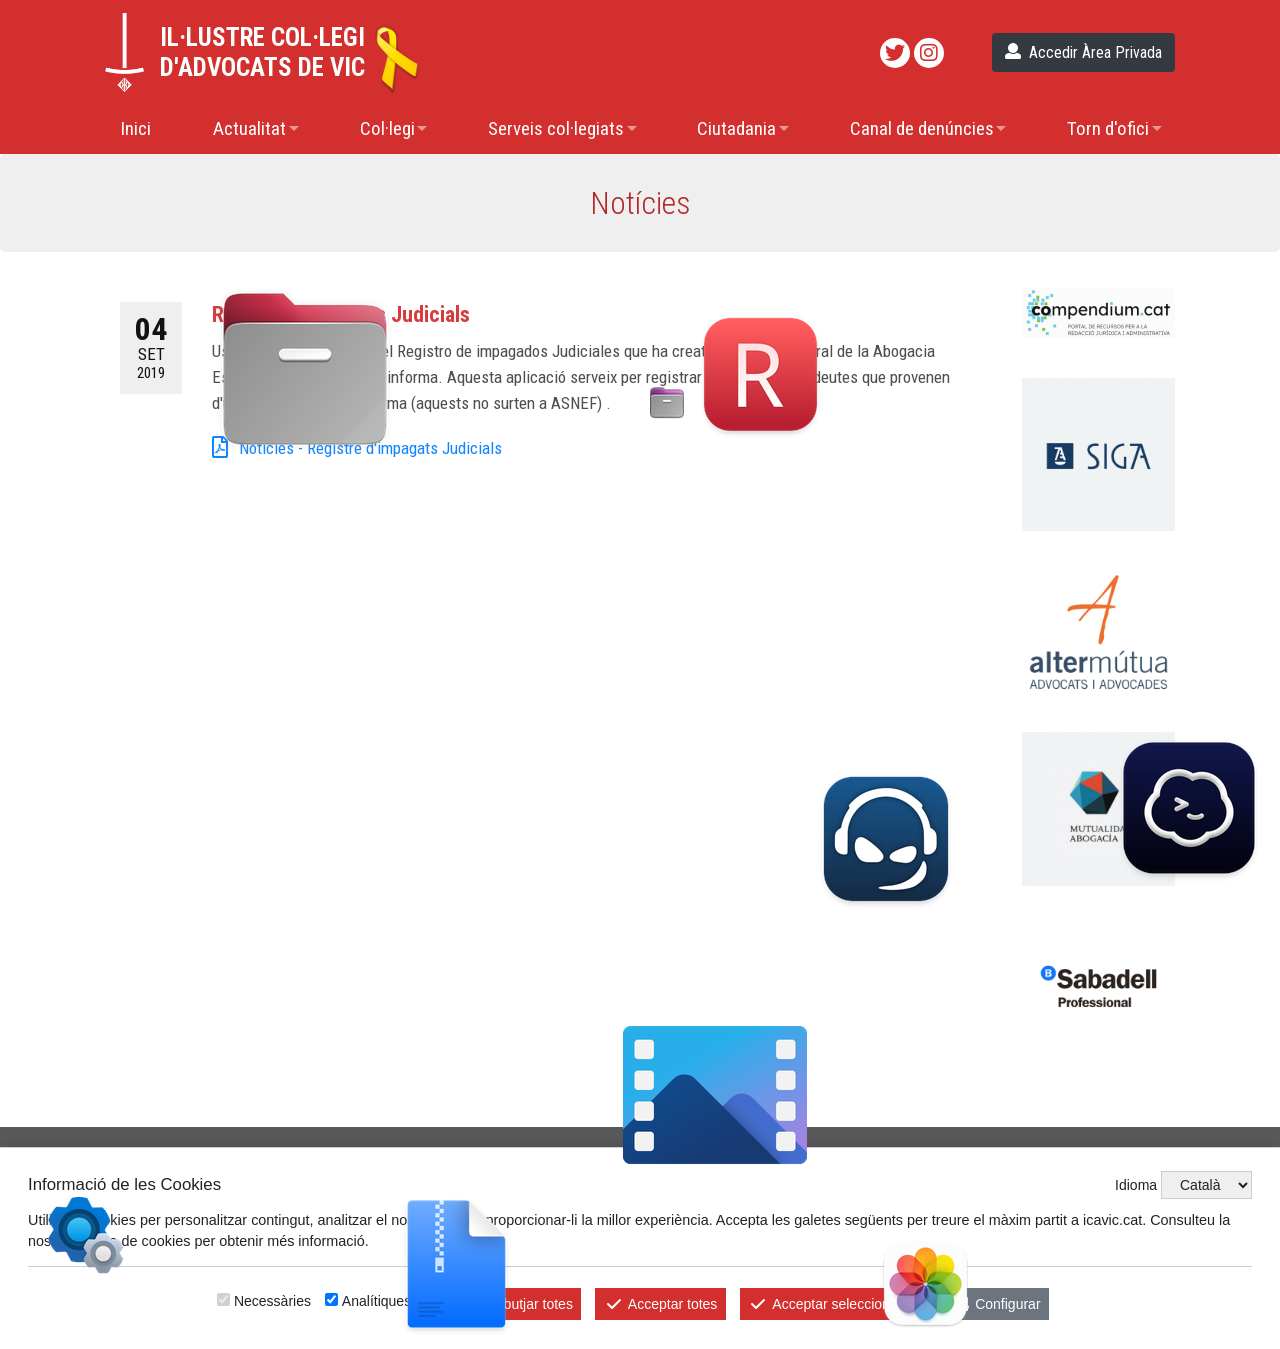  Describe the element at coordinates (1189, 808) in the screenshot. I see `open termius ssh client` at that location.